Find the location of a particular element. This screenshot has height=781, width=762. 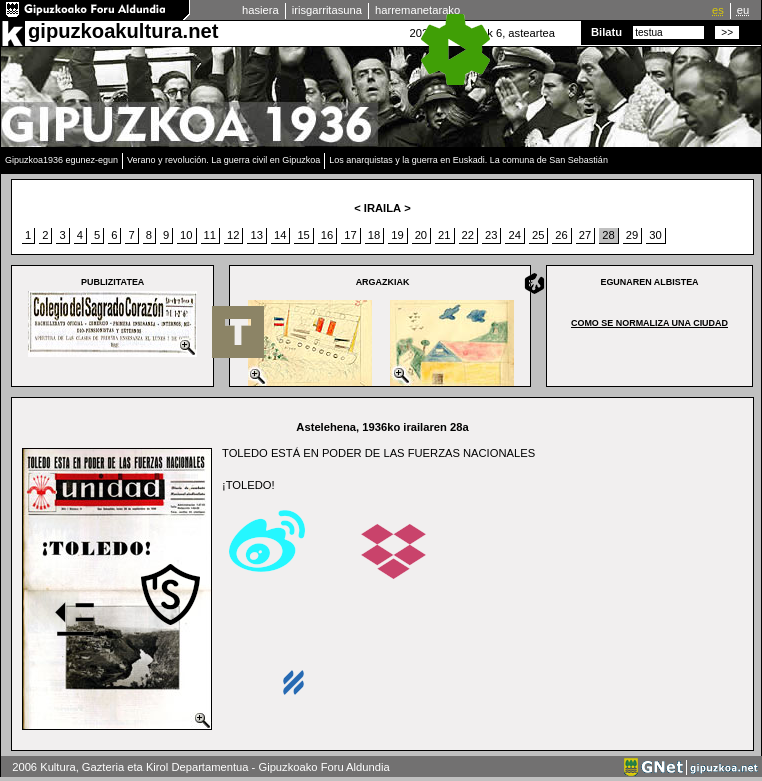

collapse the sidebar menu is located at coordinates (75, 619).